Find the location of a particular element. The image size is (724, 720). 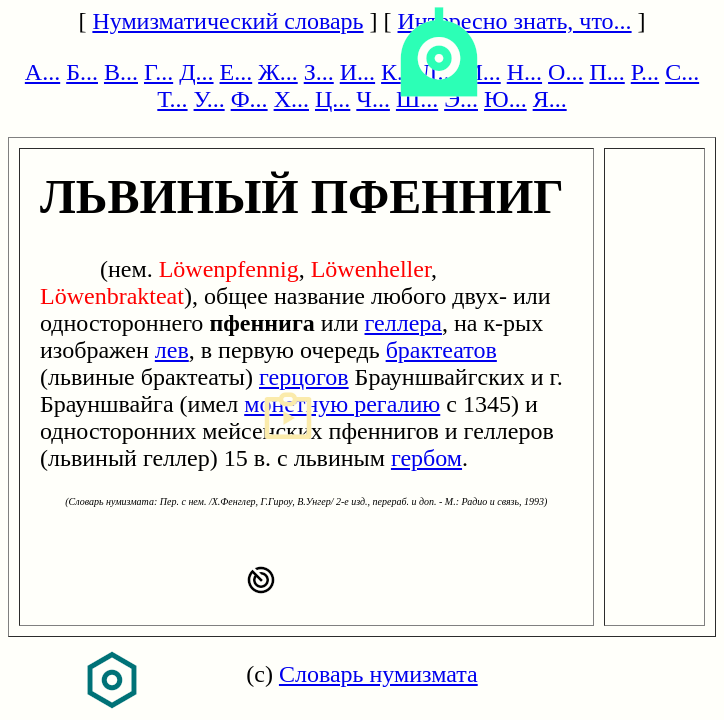

access settings or preferences is located at coordinates (112, 680).